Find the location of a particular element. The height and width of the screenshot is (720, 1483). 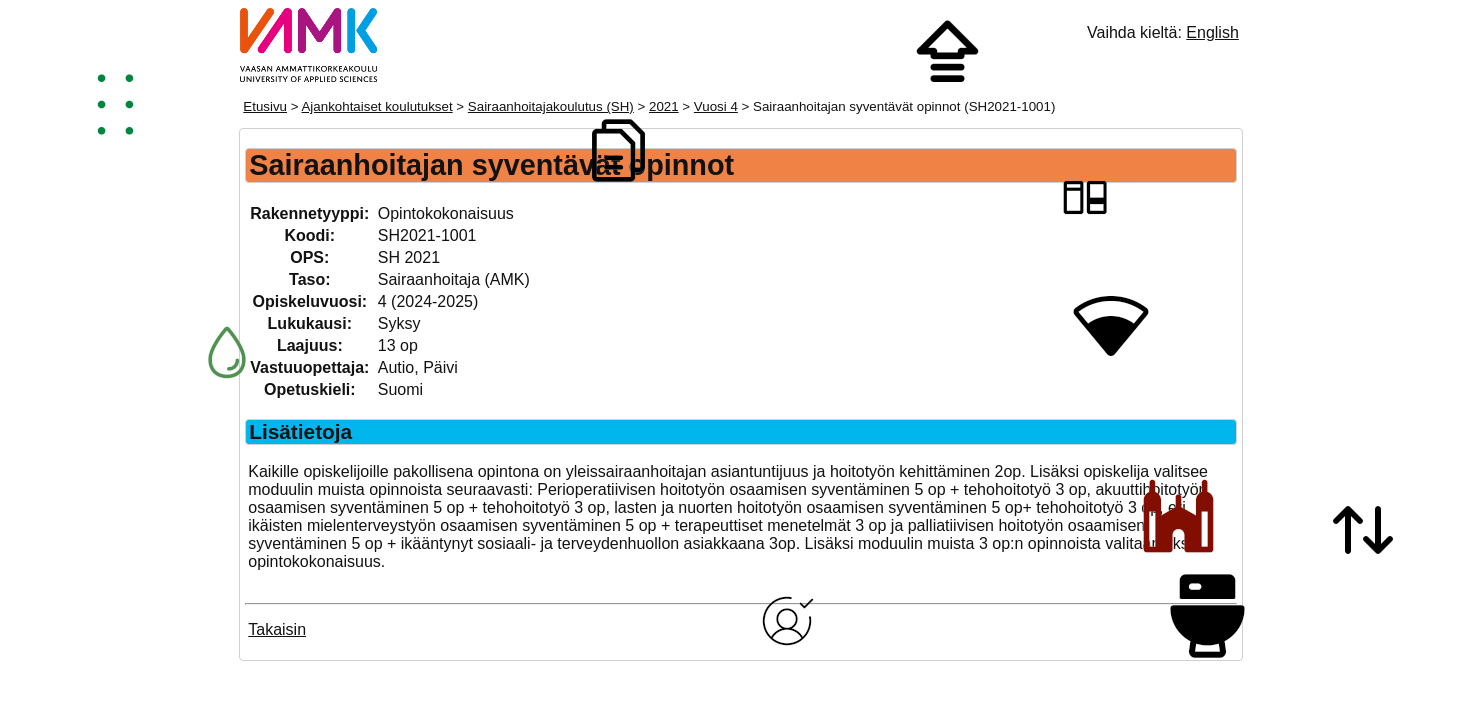

find nearby synagogues is located at coordinates (1178, 517).